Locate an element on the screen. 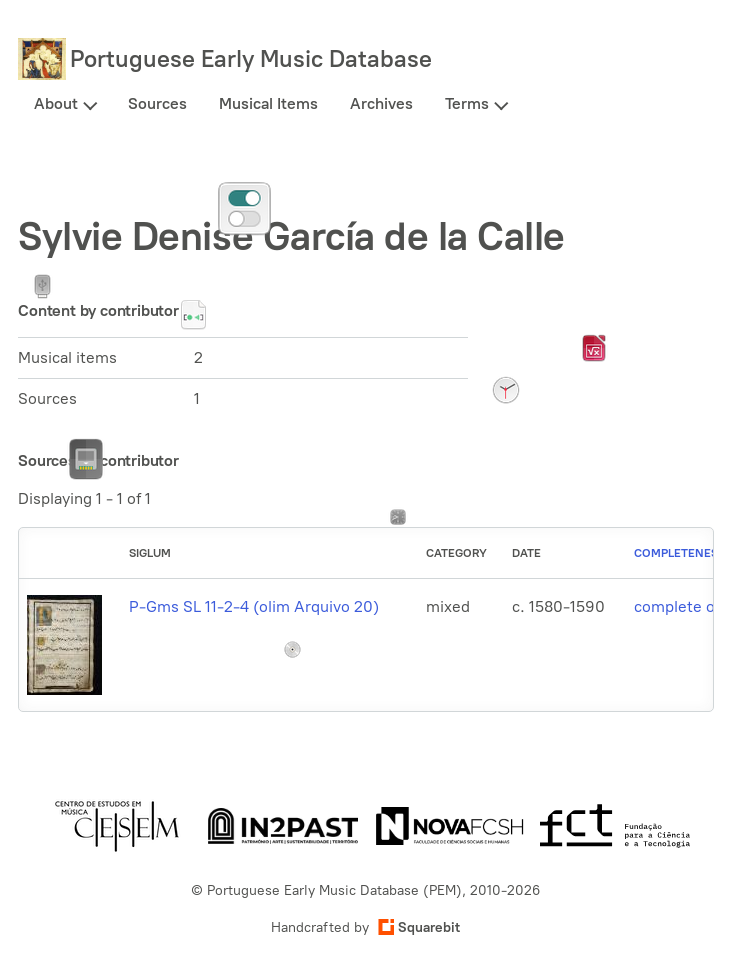 This screenshot has height=960, width=732. open the clock app is located at coordinates (398, 517).